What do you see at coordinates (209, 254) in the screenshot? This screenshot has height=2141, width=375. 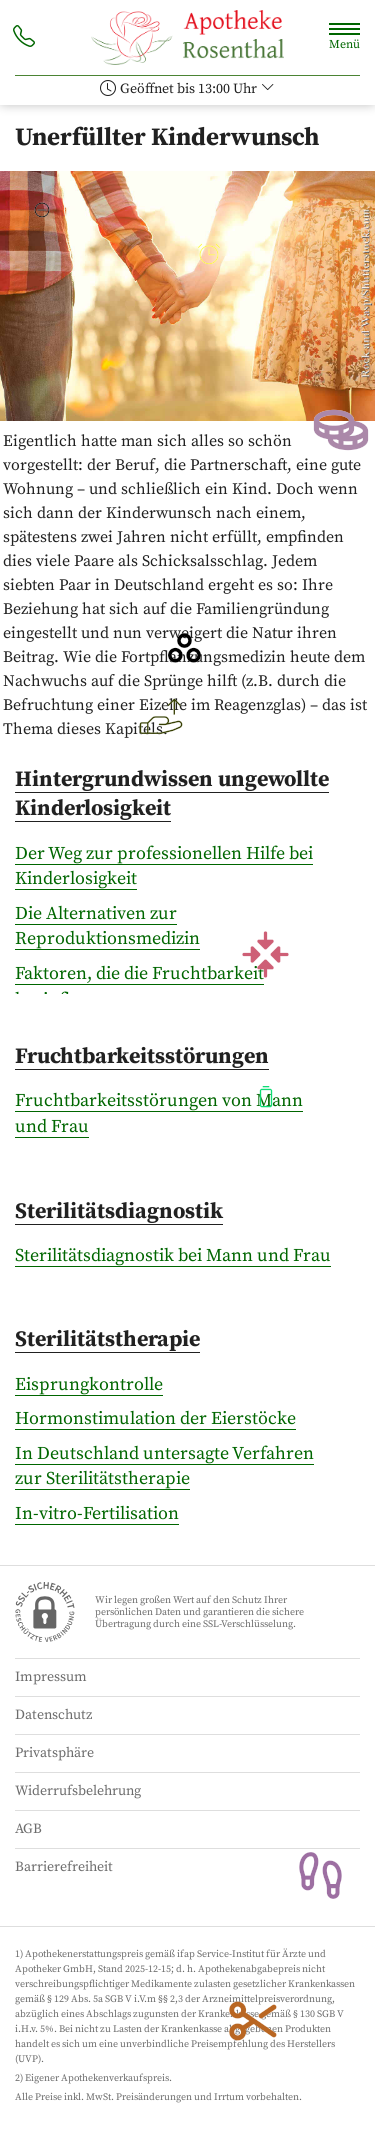 I see `set or manage alarms` at bounding box center [209, 254].